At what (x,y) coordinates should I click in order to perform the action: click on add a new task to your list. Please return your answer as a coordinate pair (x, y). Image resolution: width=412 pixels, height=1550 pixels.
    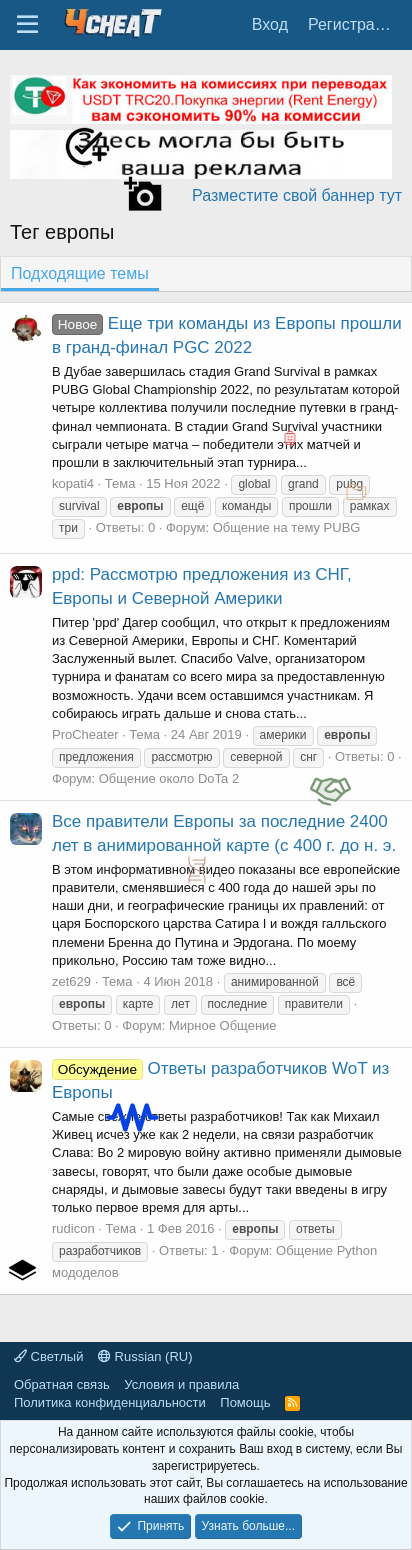
    Looking at the image, I should click on (84, 146).